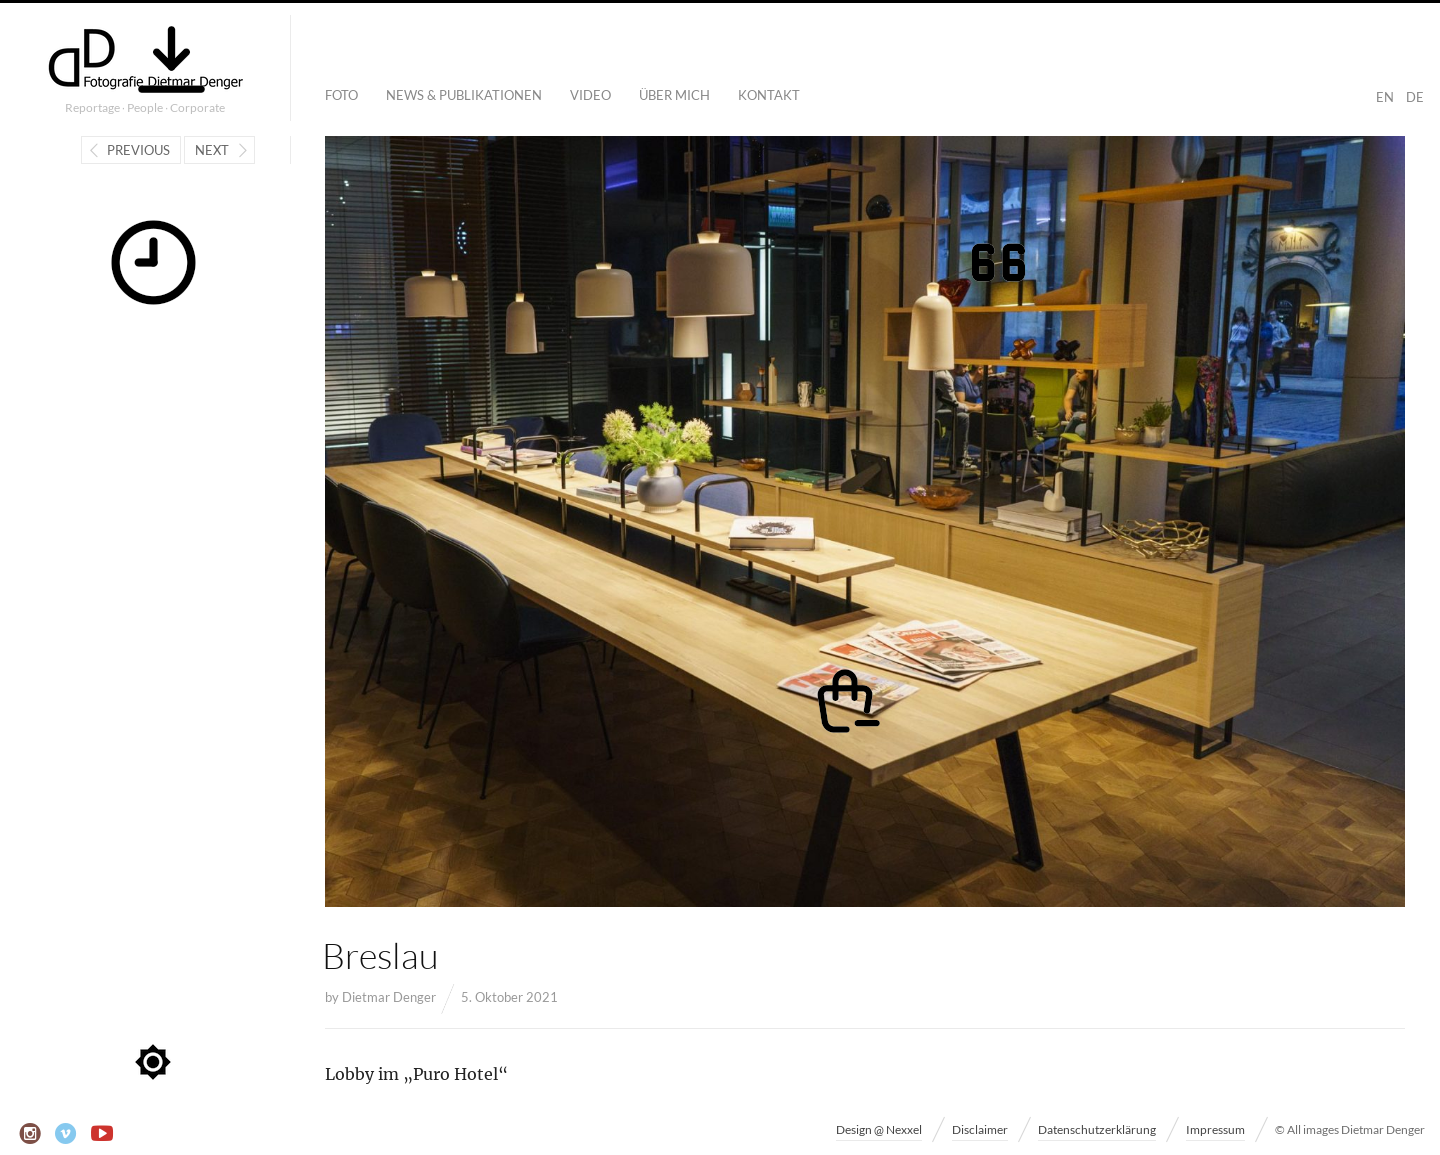 The width and height of the screenshot is (1440, 1155). Describe the element at coordinates (998, 262) in the screenshot. I see `indicates item number 66 in a list or sequence` at that location.